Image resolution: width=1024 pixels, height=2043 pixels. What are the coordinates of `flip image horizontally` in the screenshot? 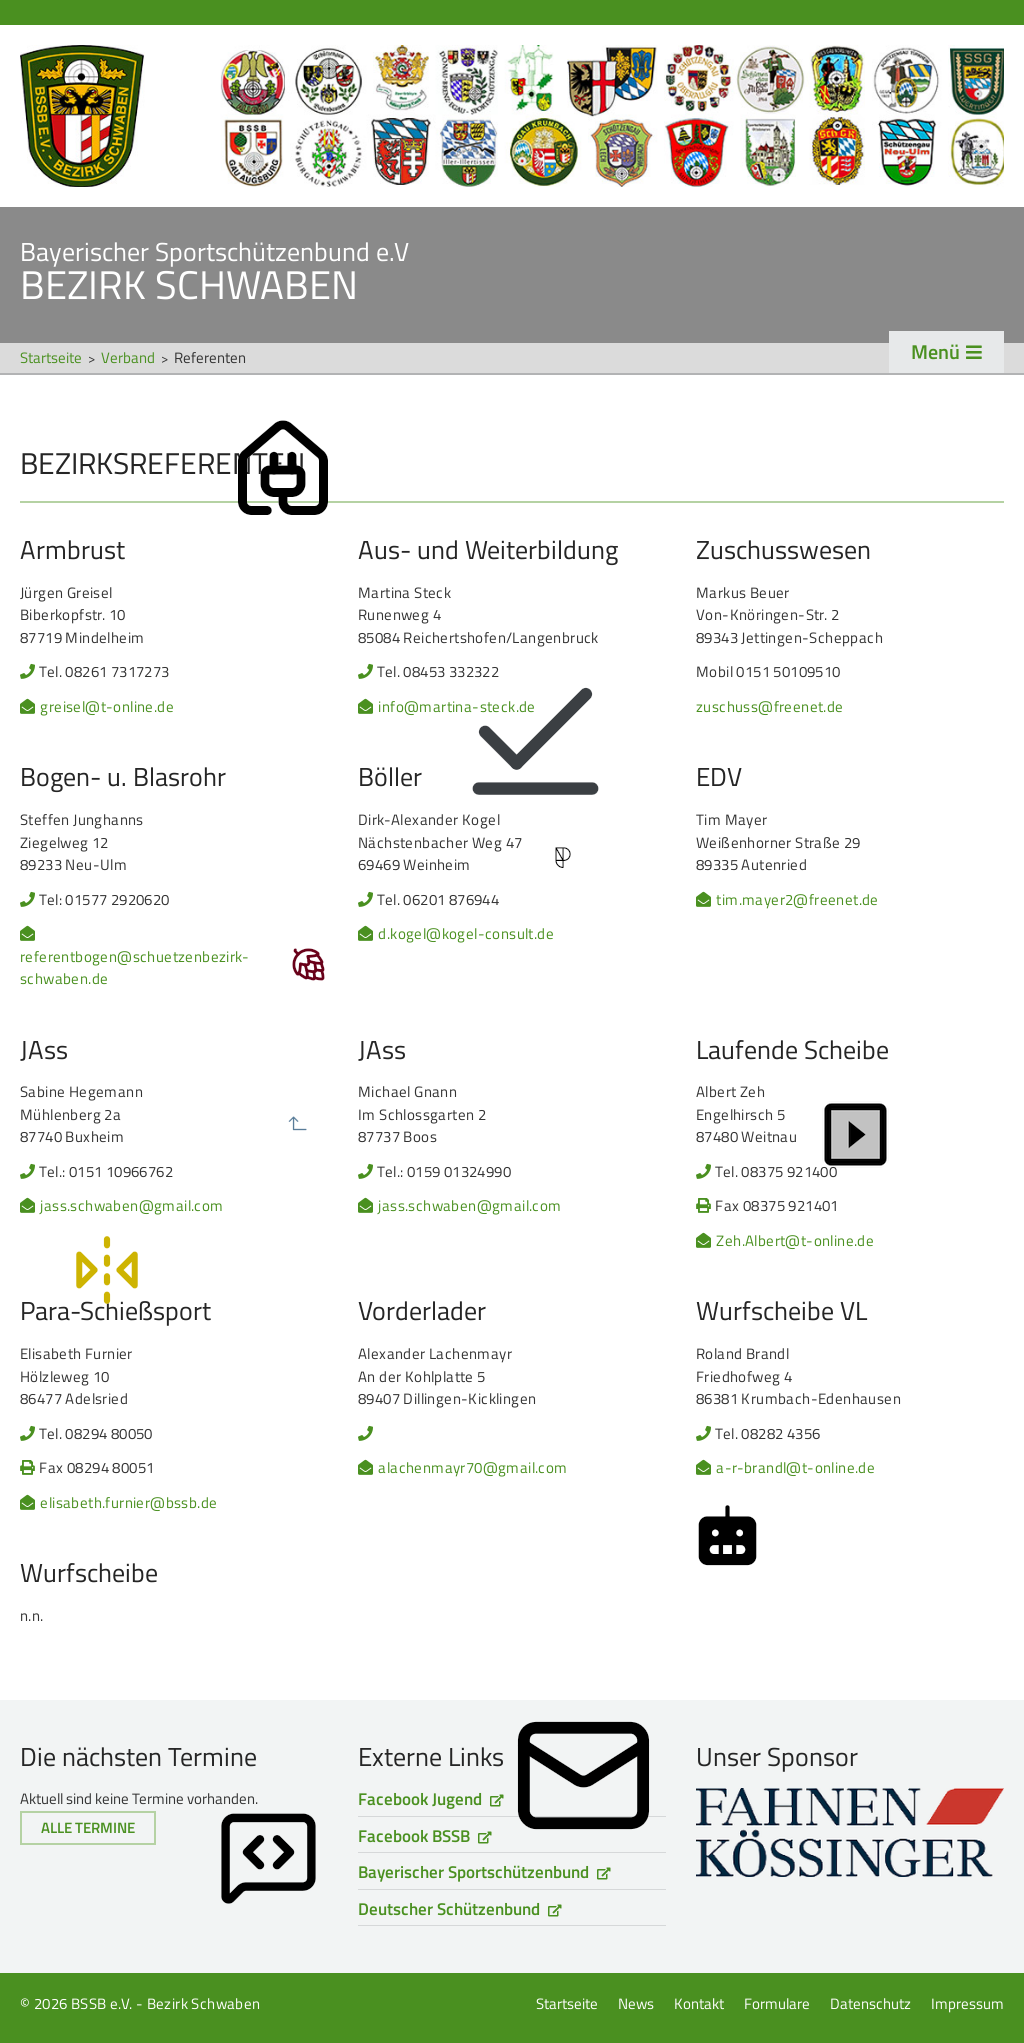 It's located at (107, 1270).